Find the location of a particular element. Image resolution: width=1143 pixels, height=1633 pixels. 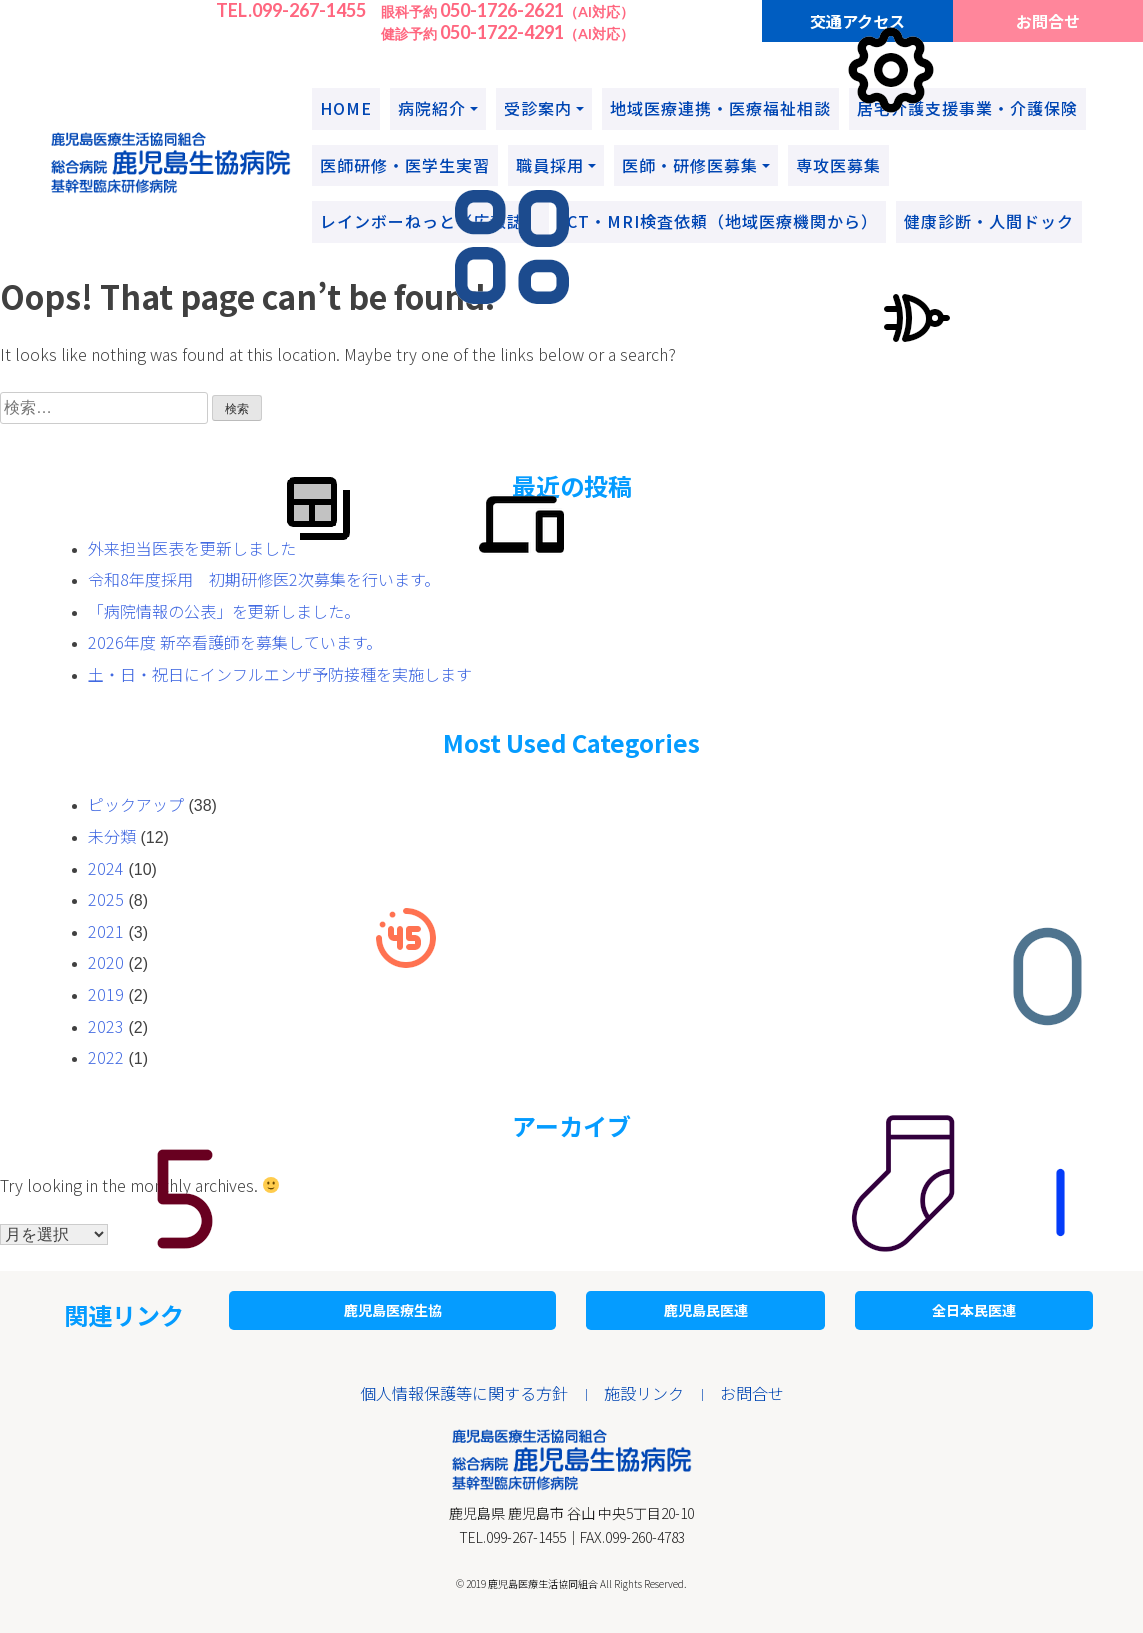

indicates step 5 in a multi-step process is located at coordinates (185, 1199).